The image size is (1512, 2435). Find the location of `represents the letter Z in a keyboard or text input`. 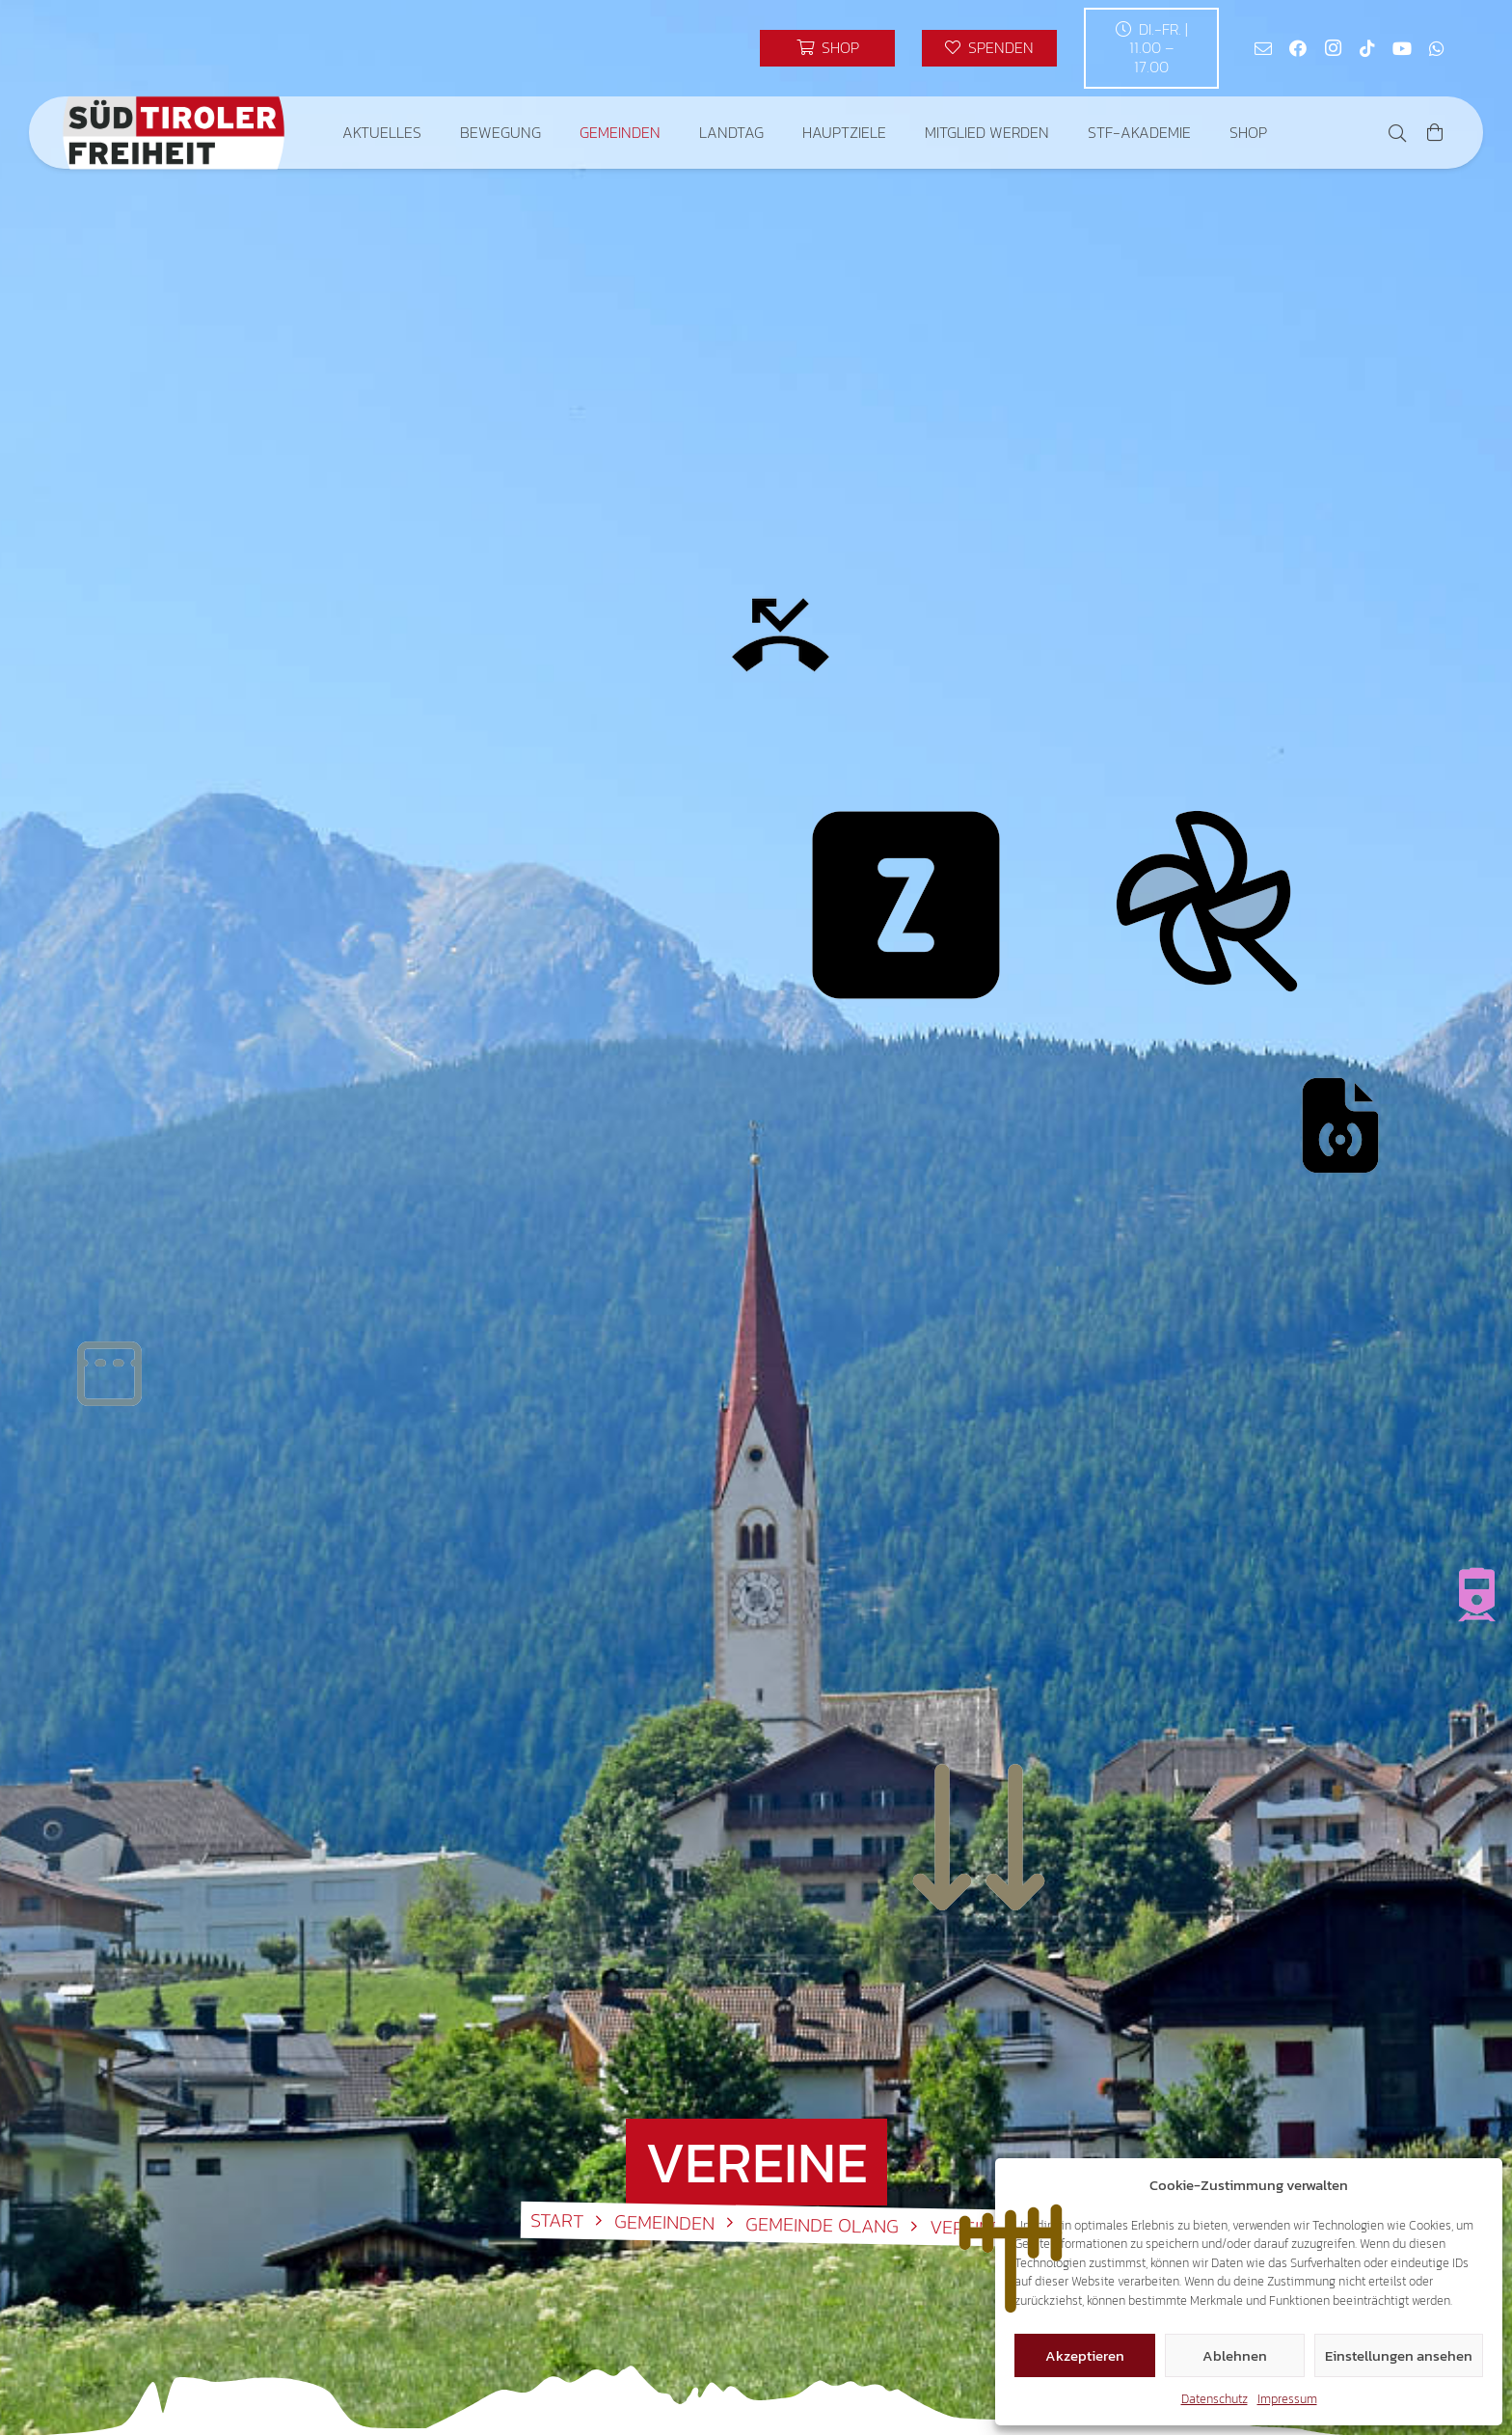

represents the letter Z in a keyboard or text input is located at coordinates (905, 905).